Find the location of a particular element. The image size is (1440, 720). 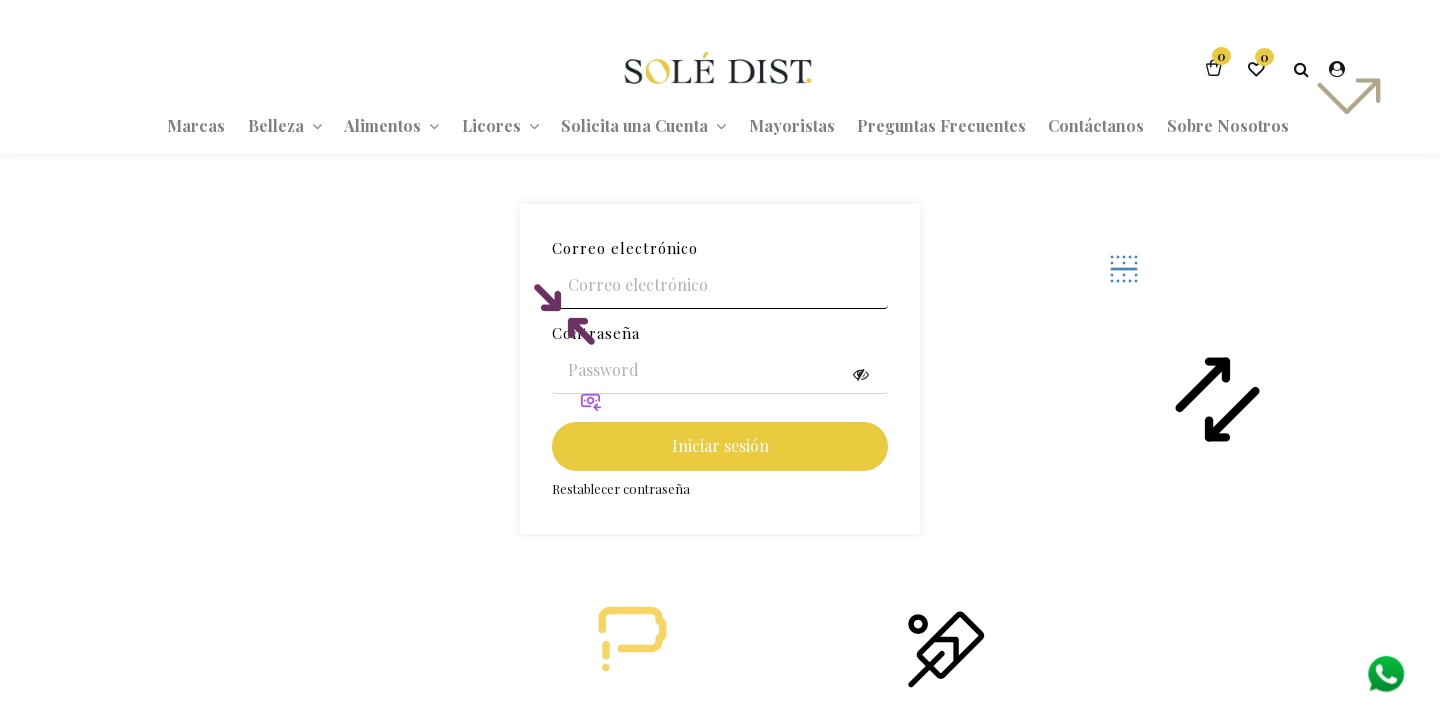

apply horizontal border to selected cells is located at coordinates (1124, 269).